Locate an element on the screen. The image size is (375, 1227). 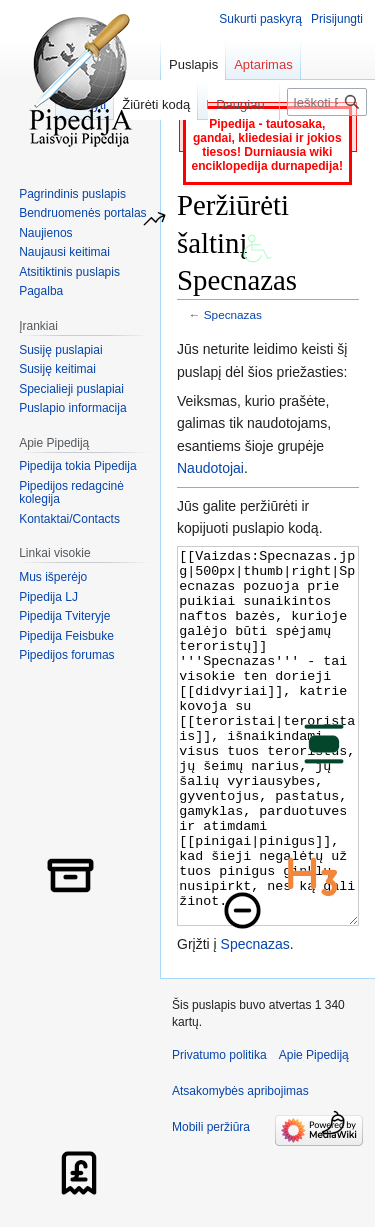
view trending or popular content is located at coordinates (154, 218).